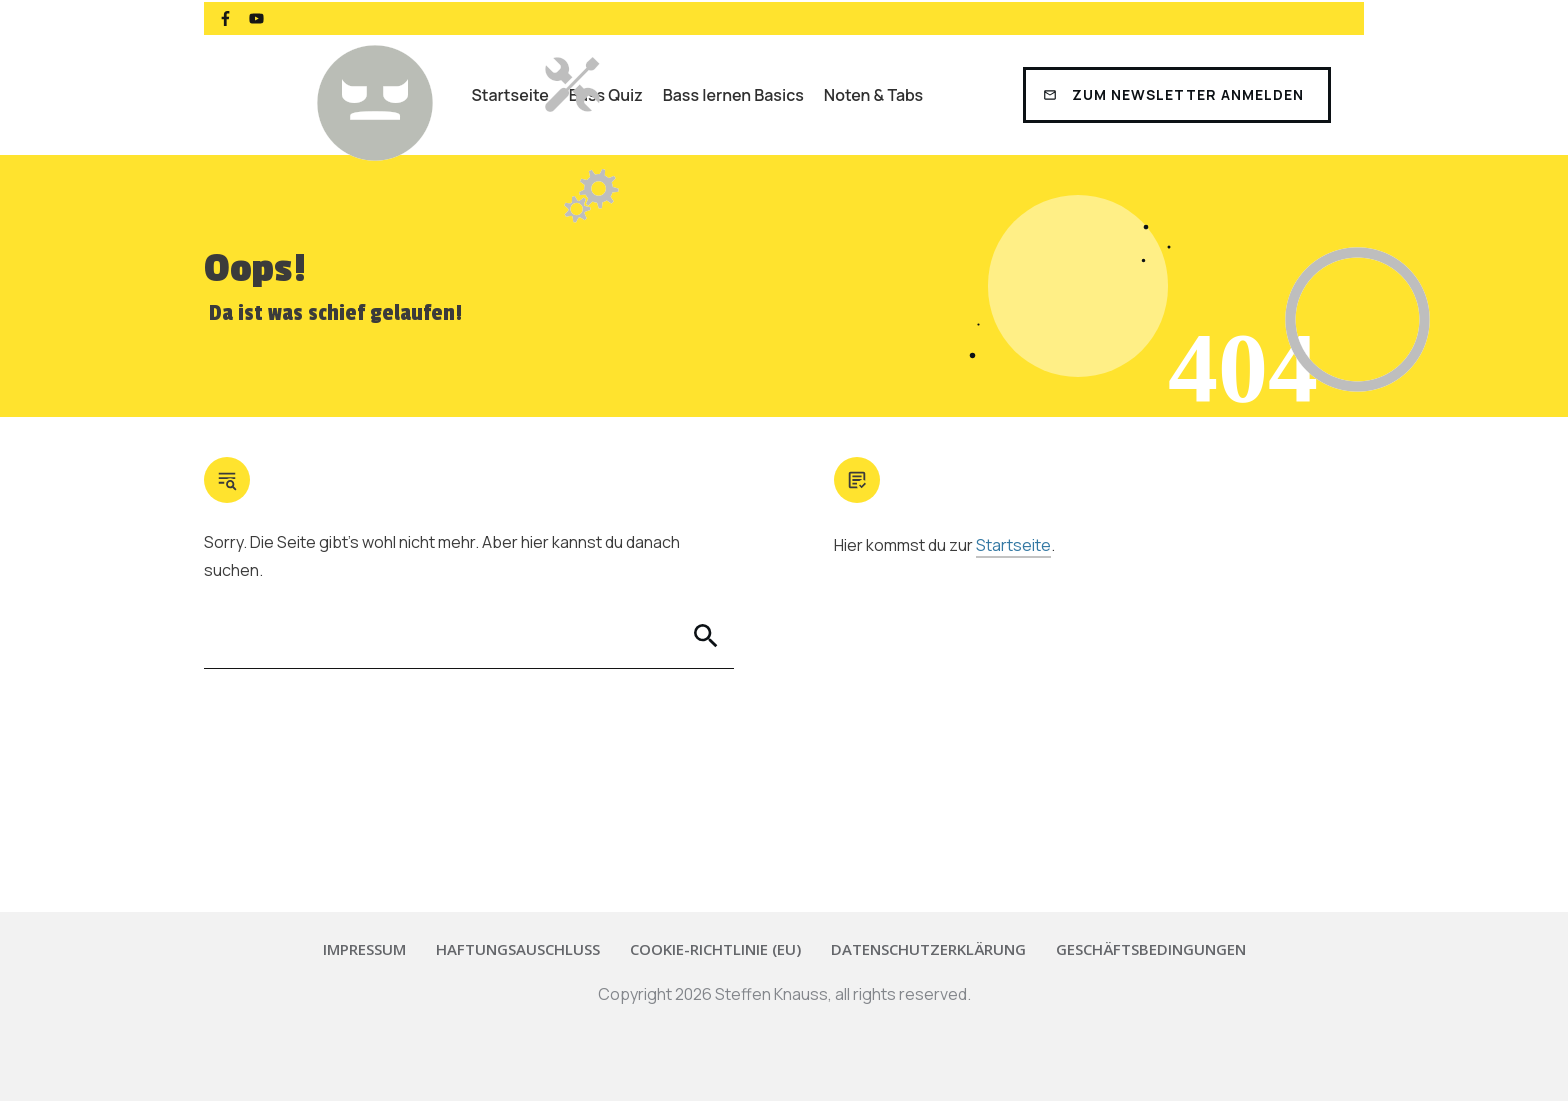 Image resolution: width=1568 pixels, height=1101 pixels. What do you see at coordinates (375, 103) in the screenshot?
I see `react with anger to a message or post` at bounding box center [375, 103].